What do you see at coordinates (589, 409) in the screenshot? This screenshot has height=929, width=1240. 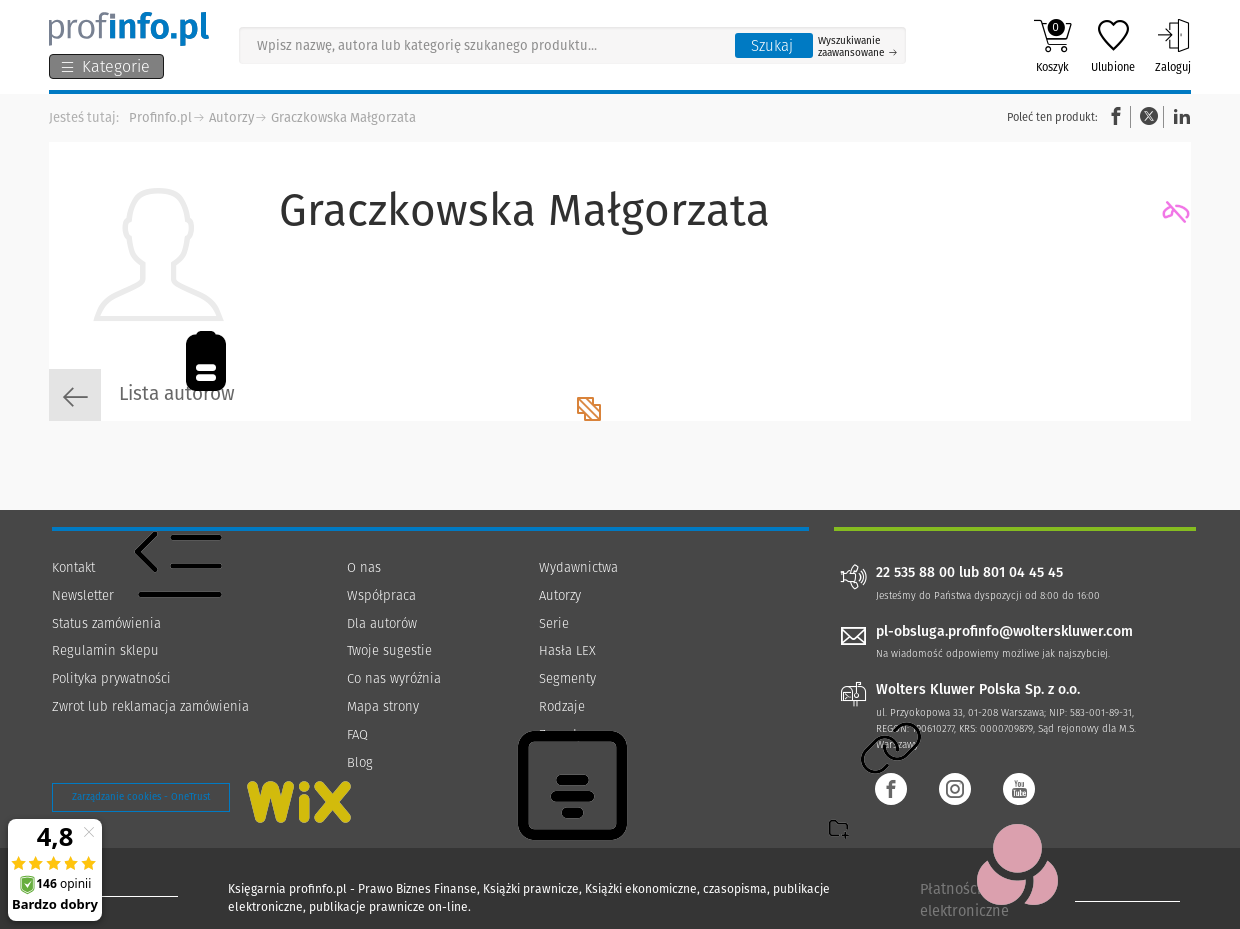 I see `merge or unite selected layers` at bounding box center [589, 409].